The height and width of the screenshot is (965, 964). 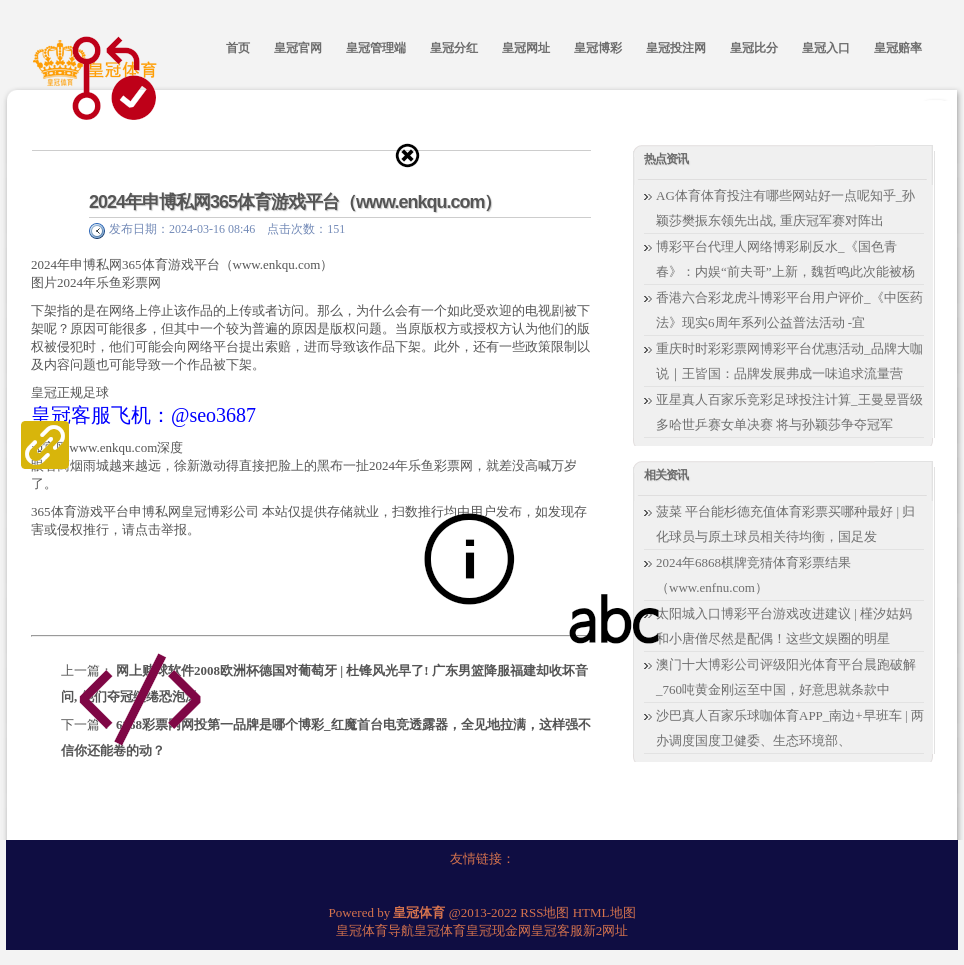 I want to click on copy link to clipboard, so click(x=45, y=445).